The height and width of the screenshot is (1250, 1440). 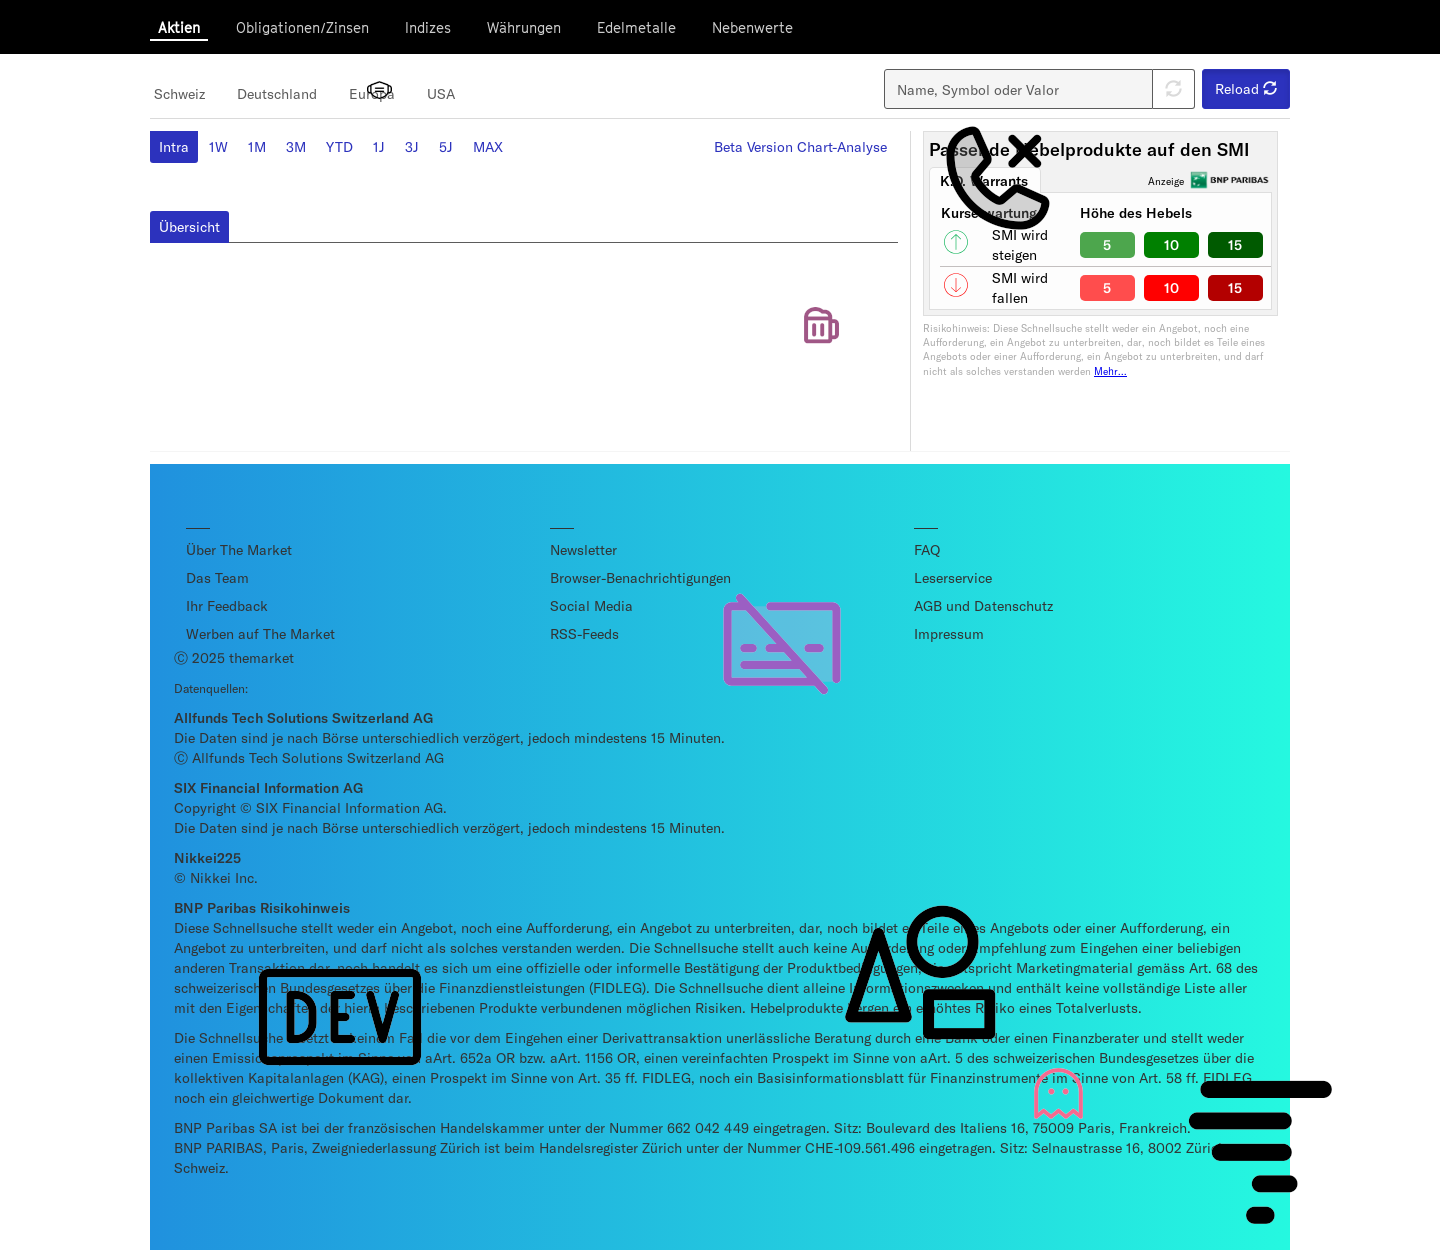 I want to click on enable ghost mode or incognito browsing, so click(x=1058, y=1094).